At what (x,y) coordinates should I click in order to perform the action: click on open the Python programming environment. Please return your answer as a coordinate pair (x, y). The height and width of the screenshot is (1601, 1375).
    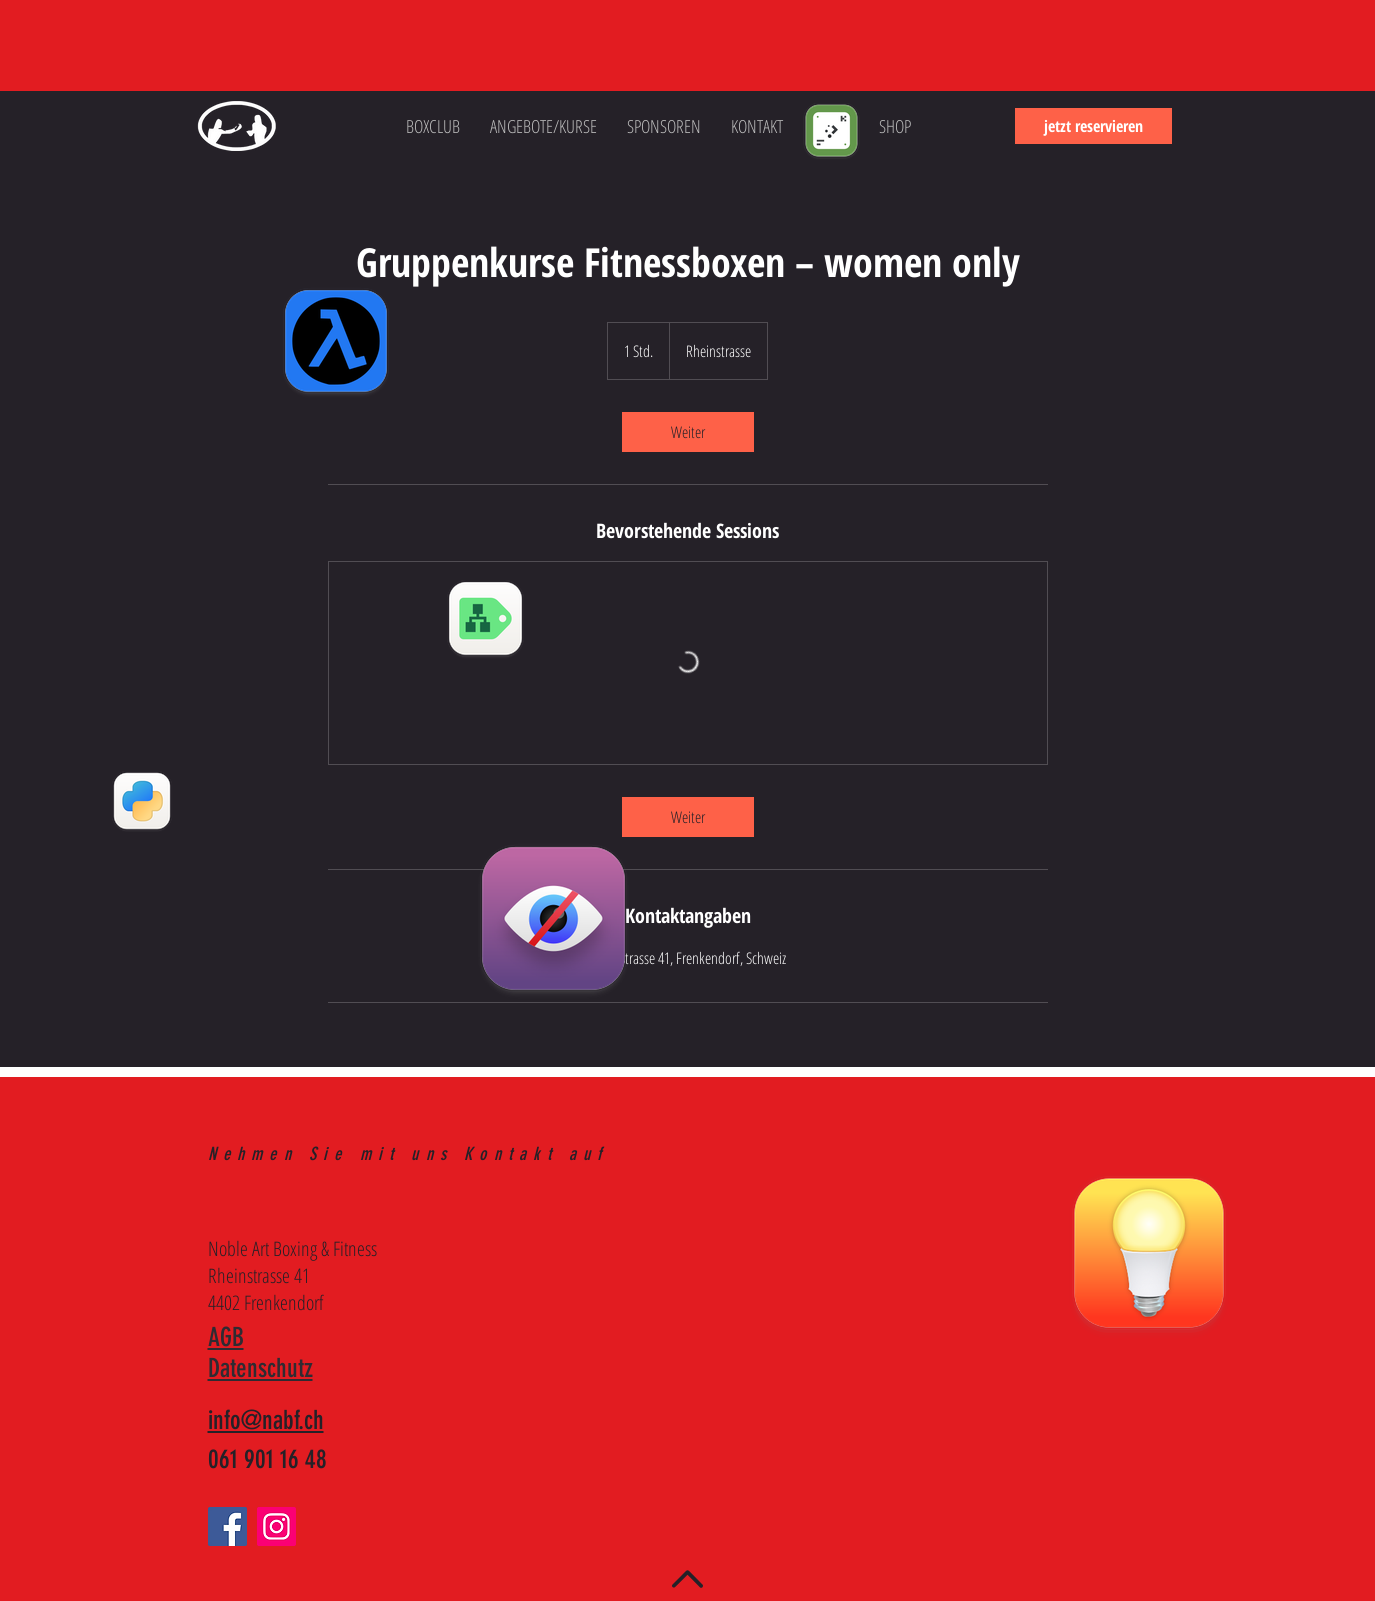
    Looking at the image, I should click on (142, 801).